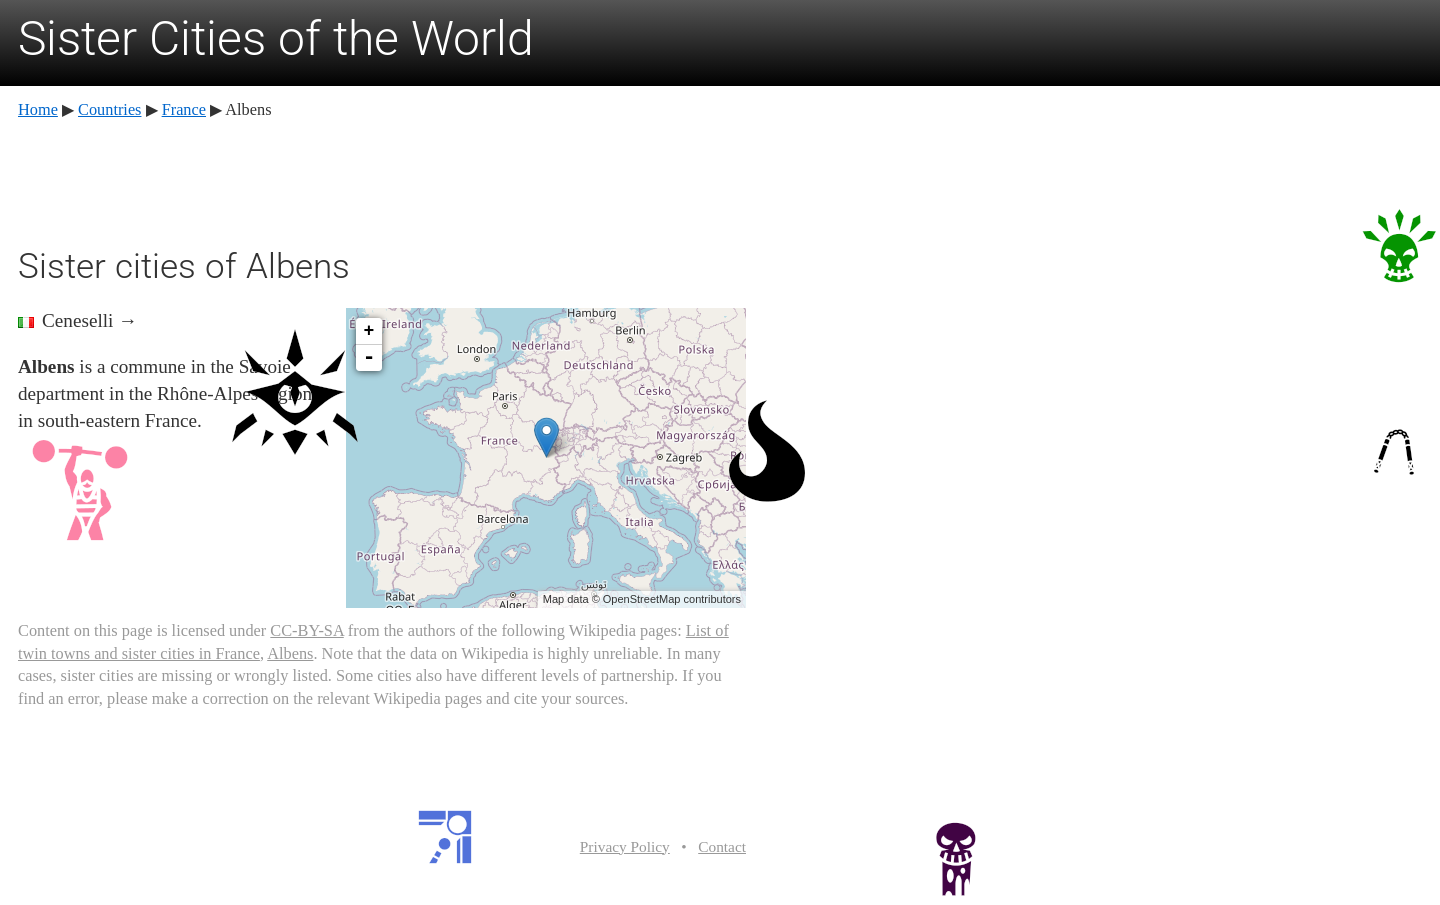  What do you see at coordinates (80, 489) in the screenshot?
I see `access strength training or workout features` at bounding box center [80, 489].